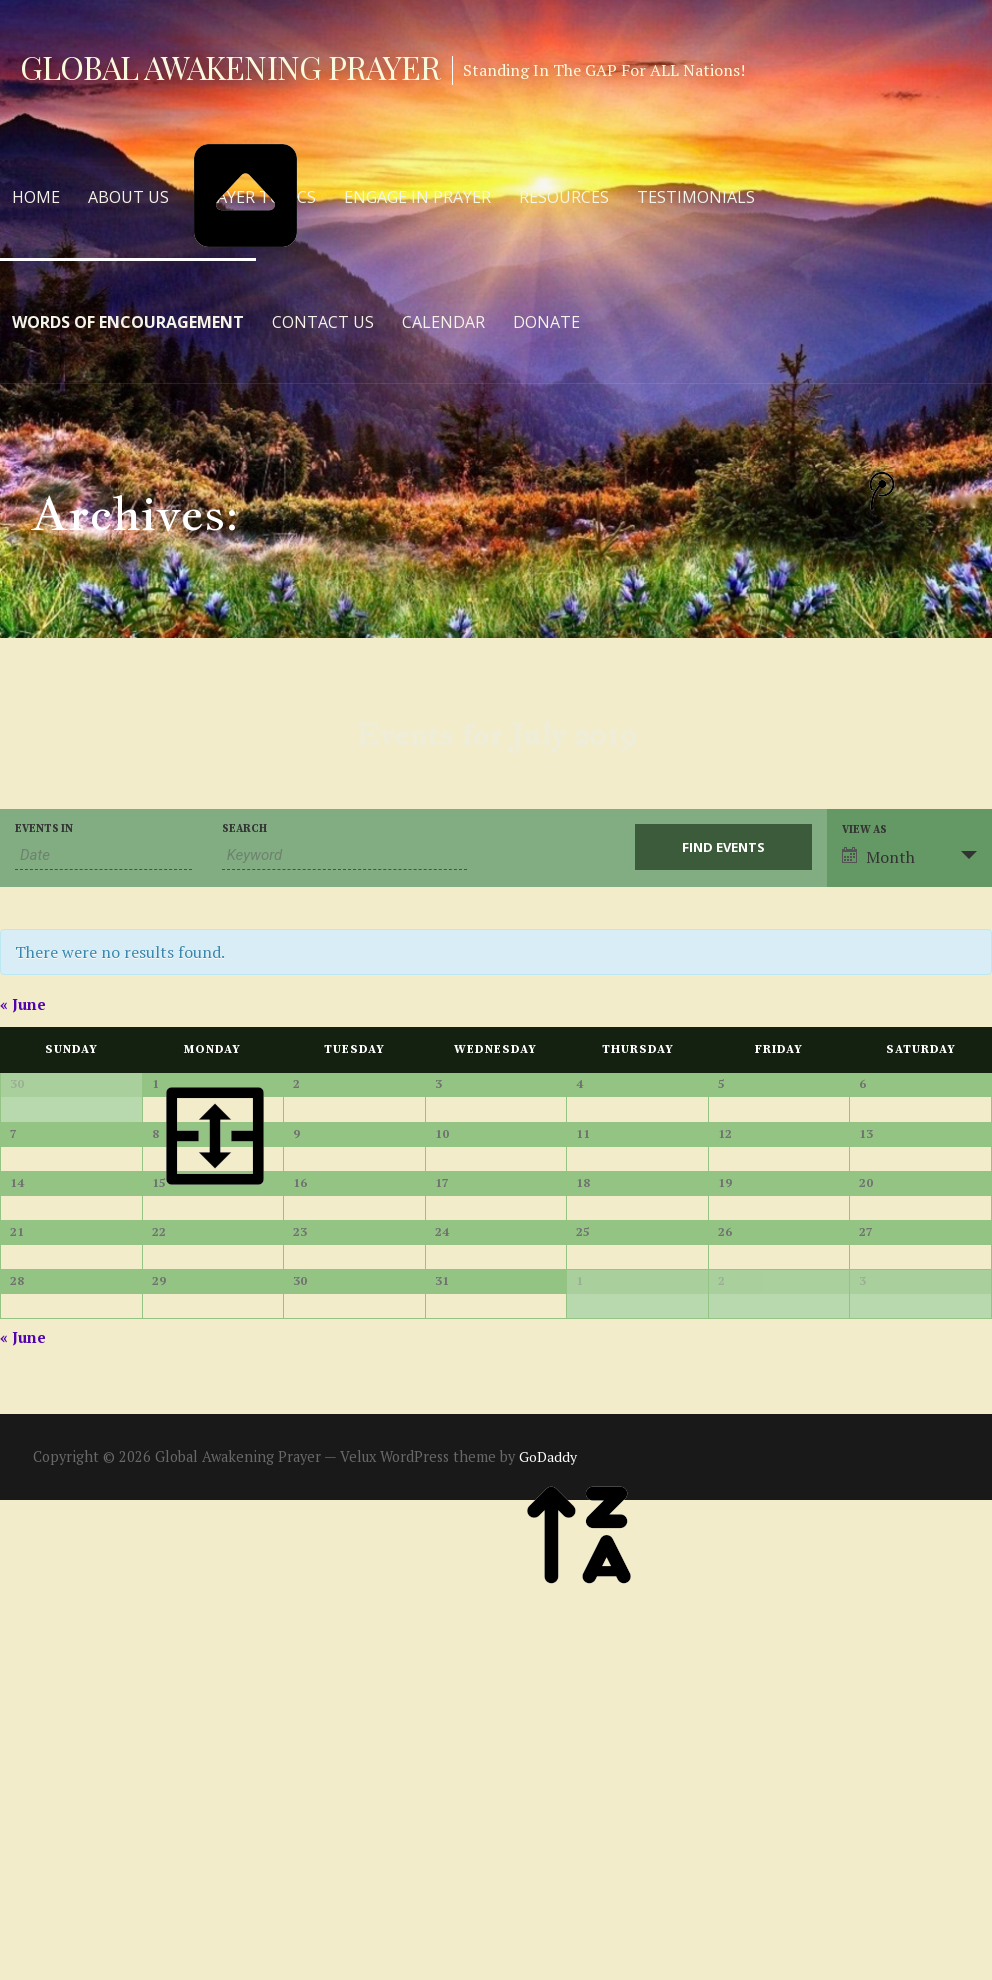  What do you see at coordinates (579, 1535) in the screenshot?
I see `sort items alphabetically from Z to A` at bounding box center [579, 1535].